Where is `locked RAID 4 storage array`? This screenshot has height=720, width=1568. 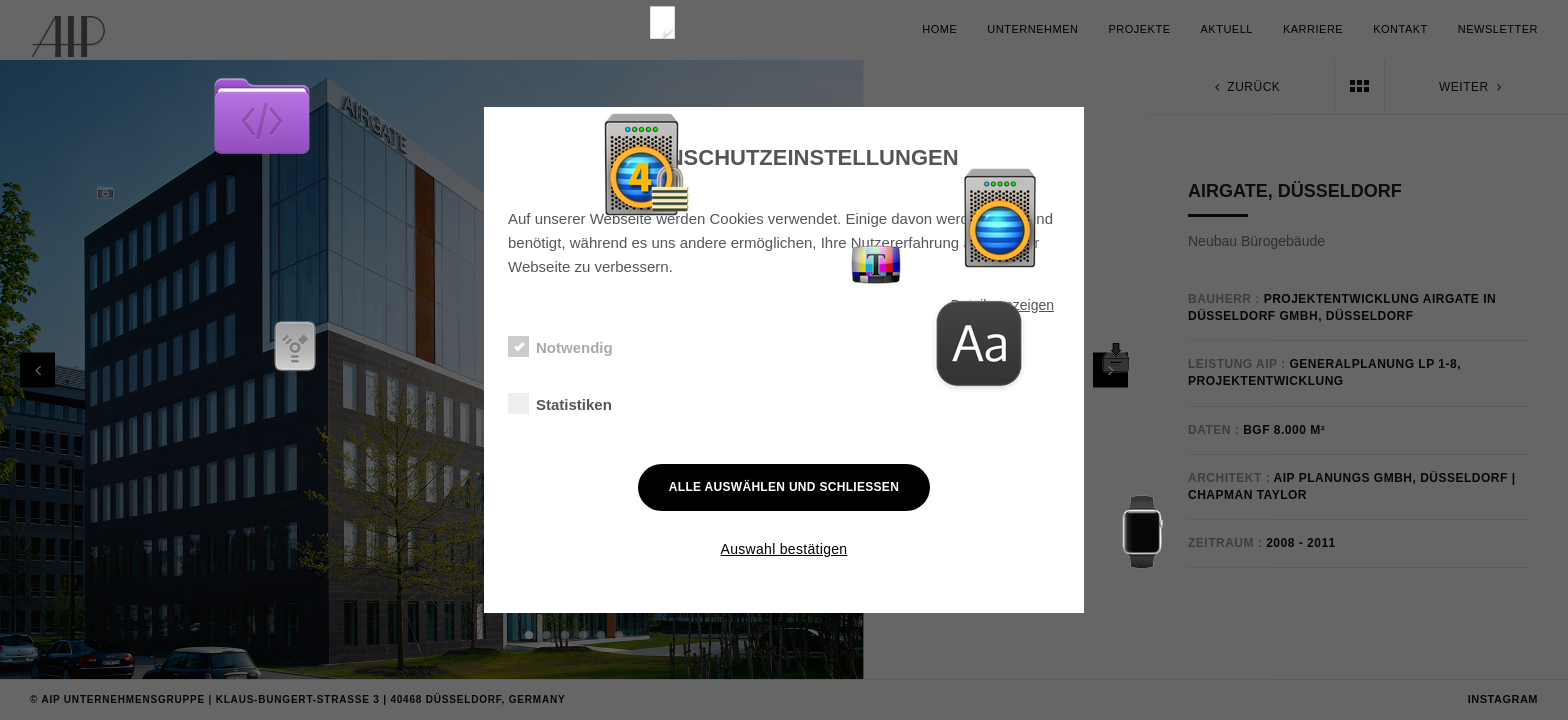
locked RAID 4 storage array is located at coordinates (641, 164).